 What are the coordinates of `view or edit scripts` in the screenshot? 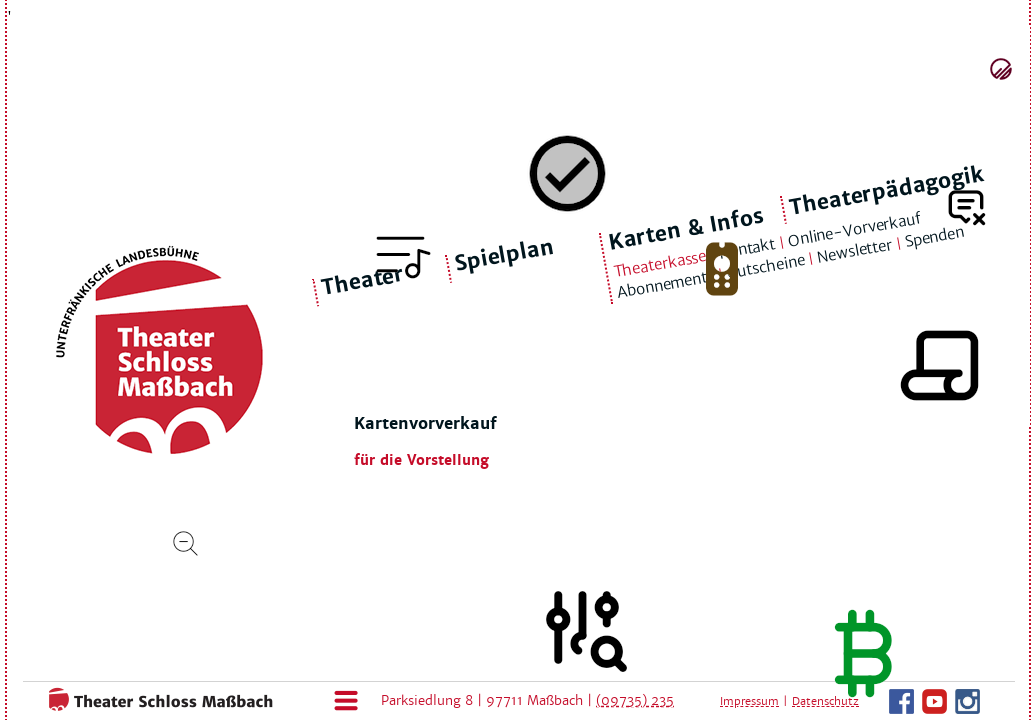 It's located at (939, 365).